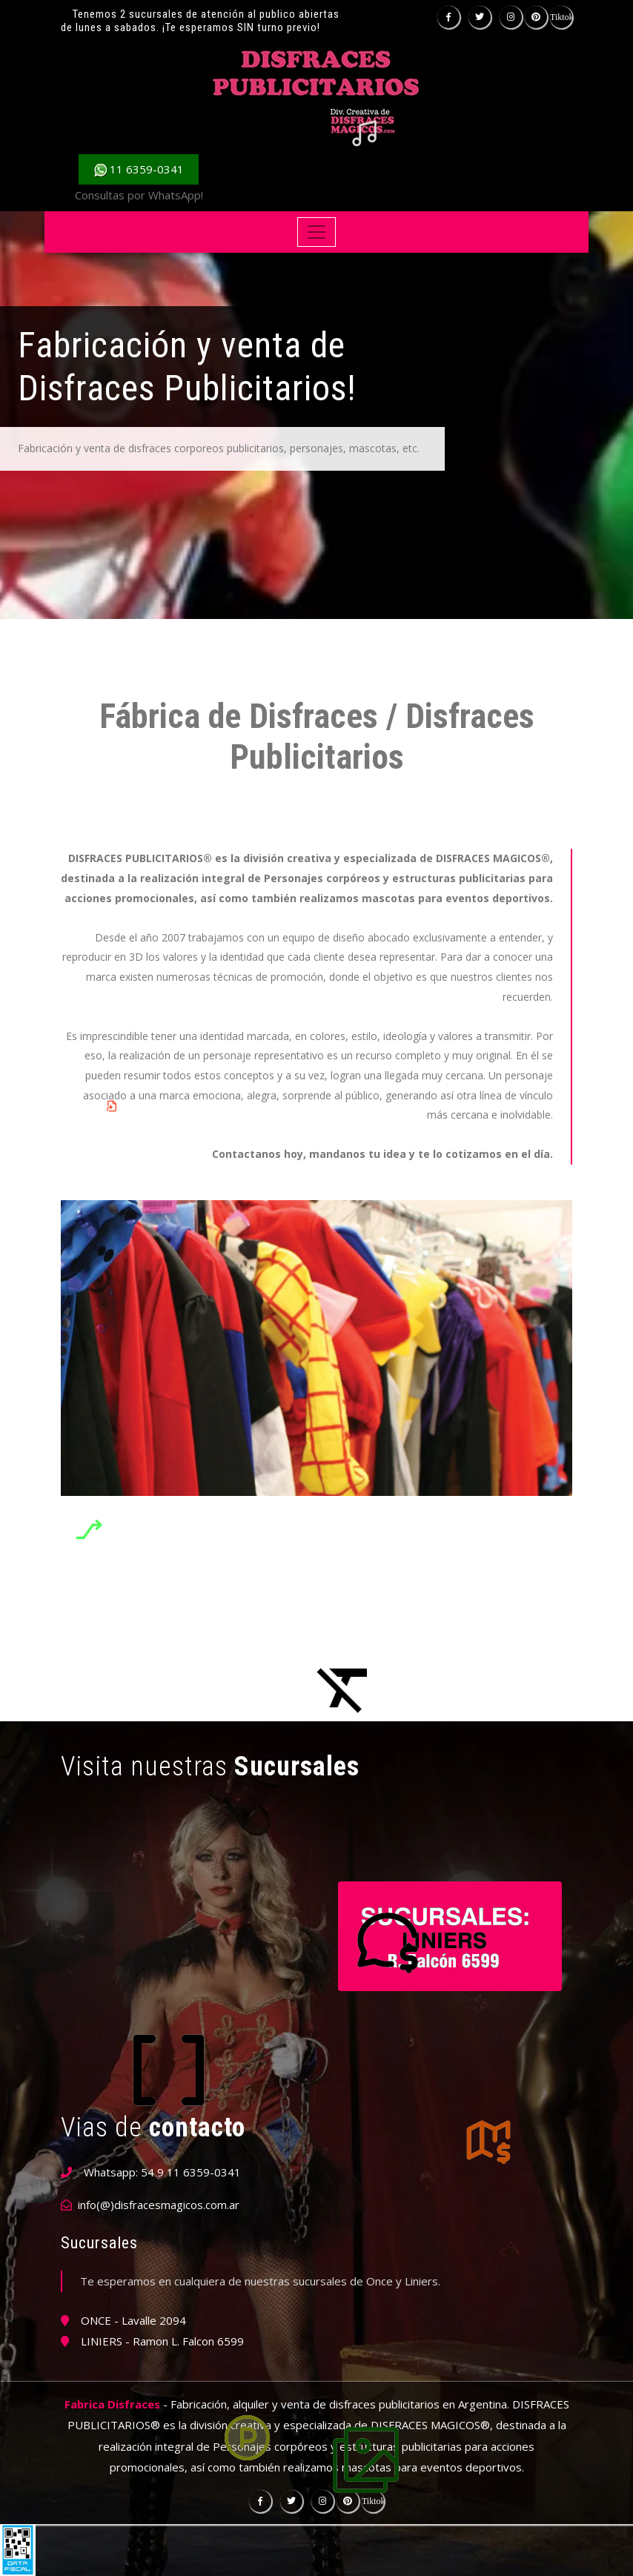  What do you see at coordinates (247, 2437) in the screenshot?
I see `indicates parking availability or location` at bounding box center [247, 2437].